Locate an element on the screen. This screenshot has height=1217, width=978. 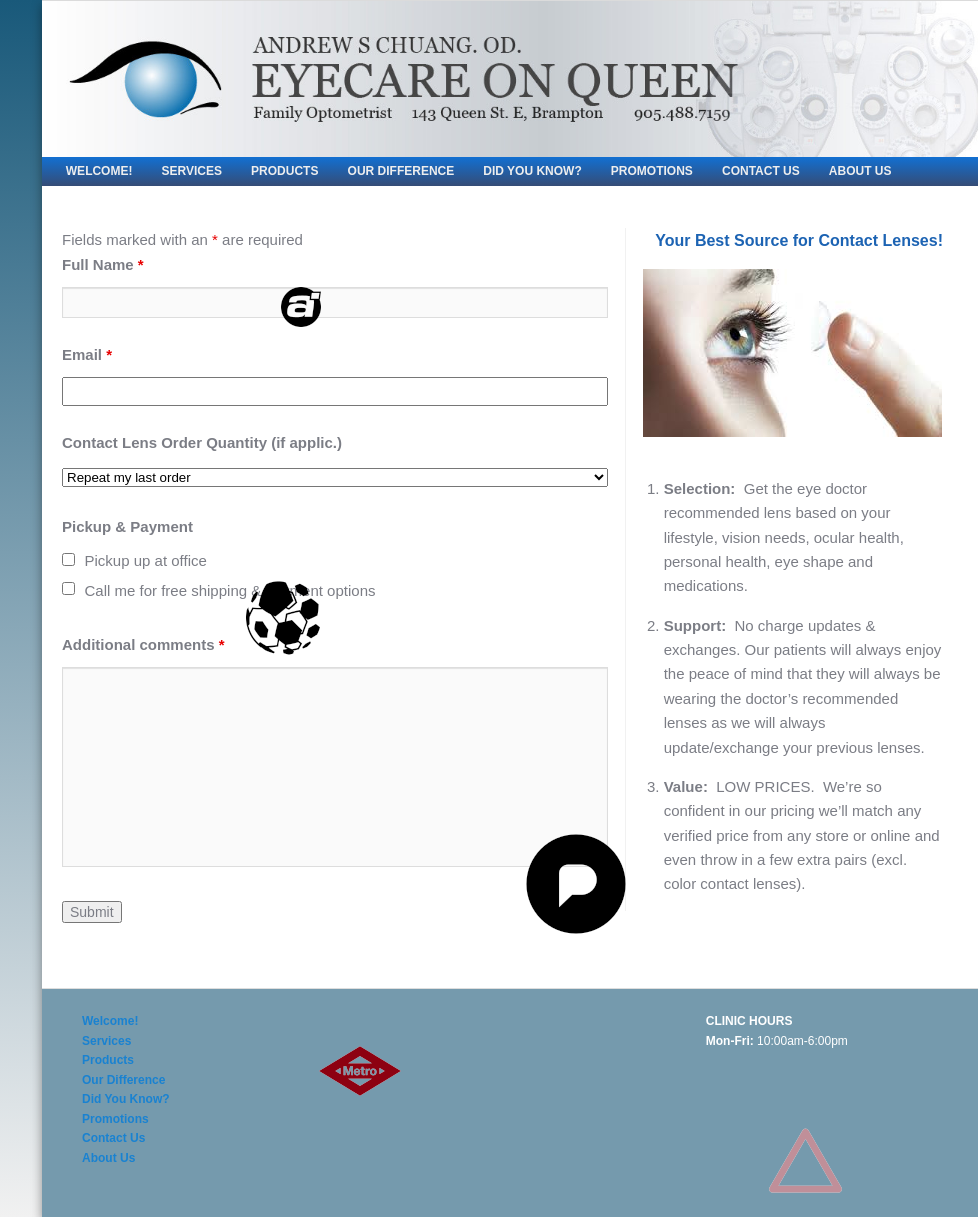
view Indian Super League football content is located at coordinates (283, 618).